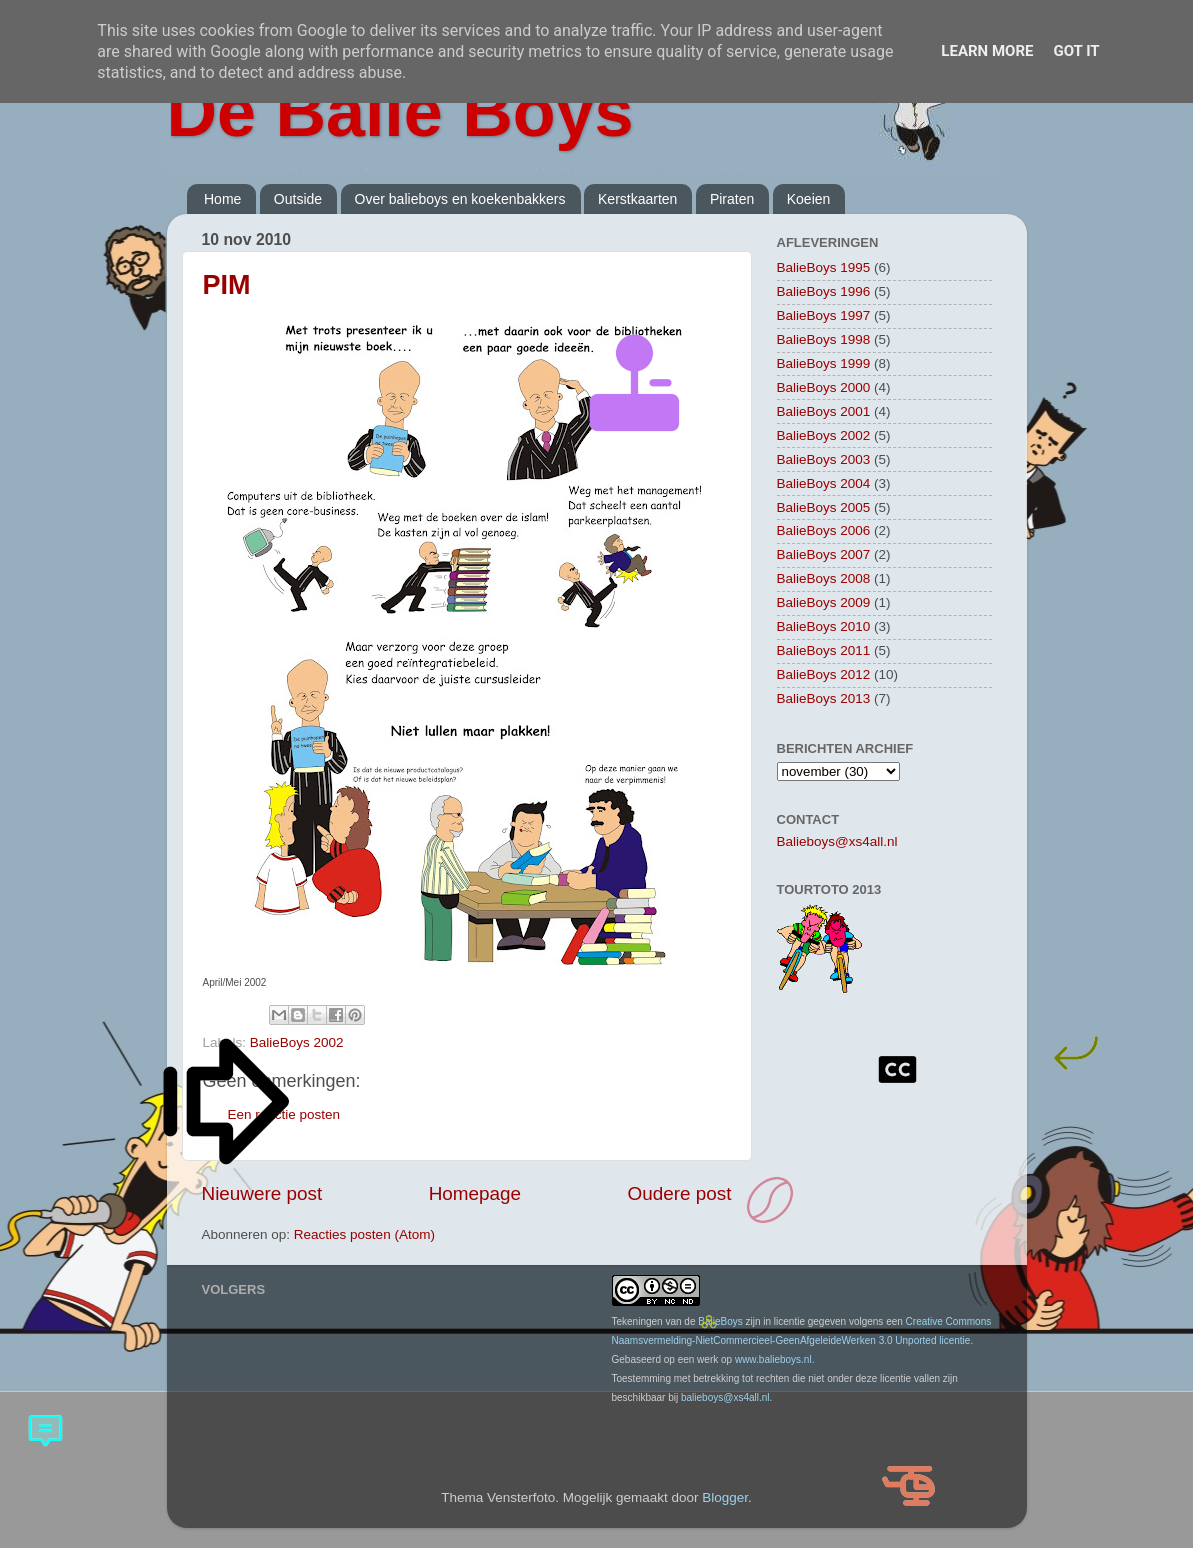 Image resolution: width=1193 pixels, height=1548 pixels. Describe the element at coordinates (221, 1101) in the screenshot. I see `move forward or proceed to next step` at that location.